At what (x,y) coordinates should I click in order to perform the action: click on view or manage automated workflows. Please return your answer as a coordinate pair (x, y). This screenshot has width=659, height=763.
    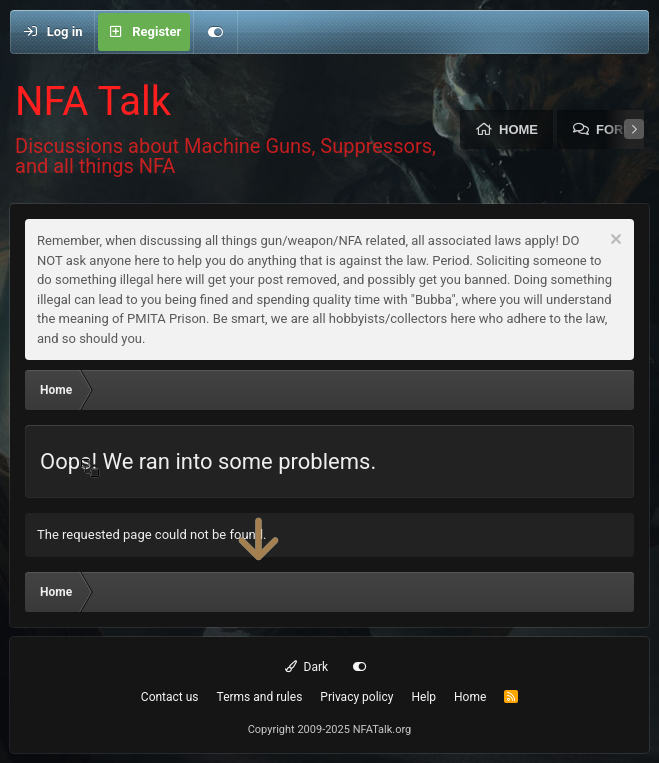
    Looking at the image, I should click on (90, 468).